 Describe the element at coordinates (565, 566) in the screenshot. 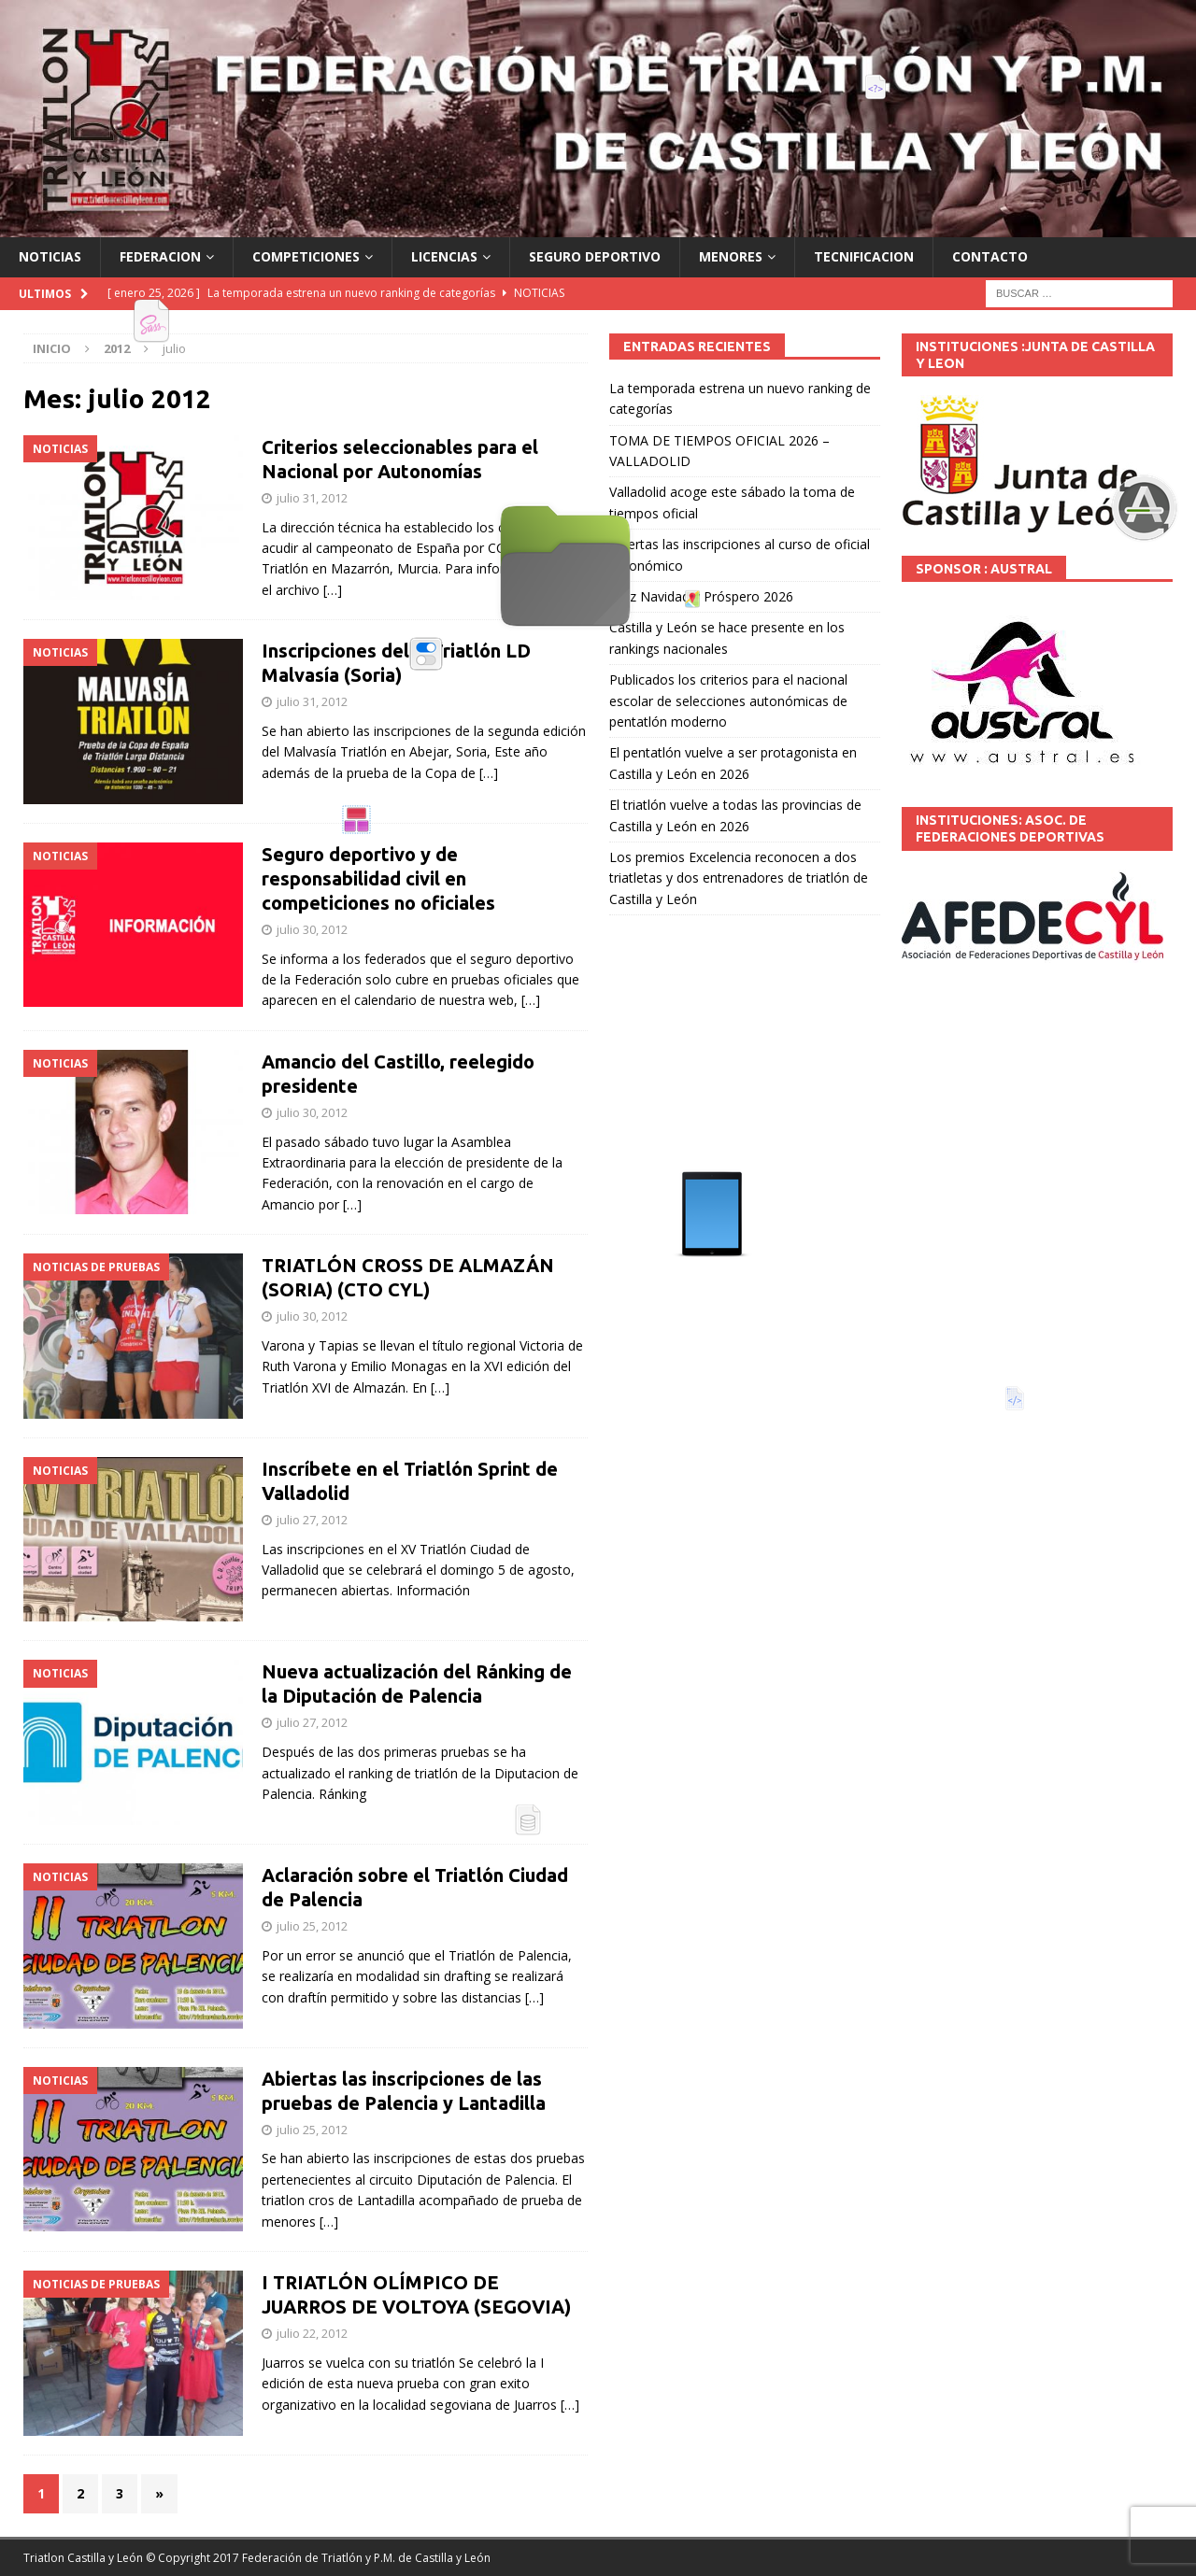

I see `open folder containing files` at that location.